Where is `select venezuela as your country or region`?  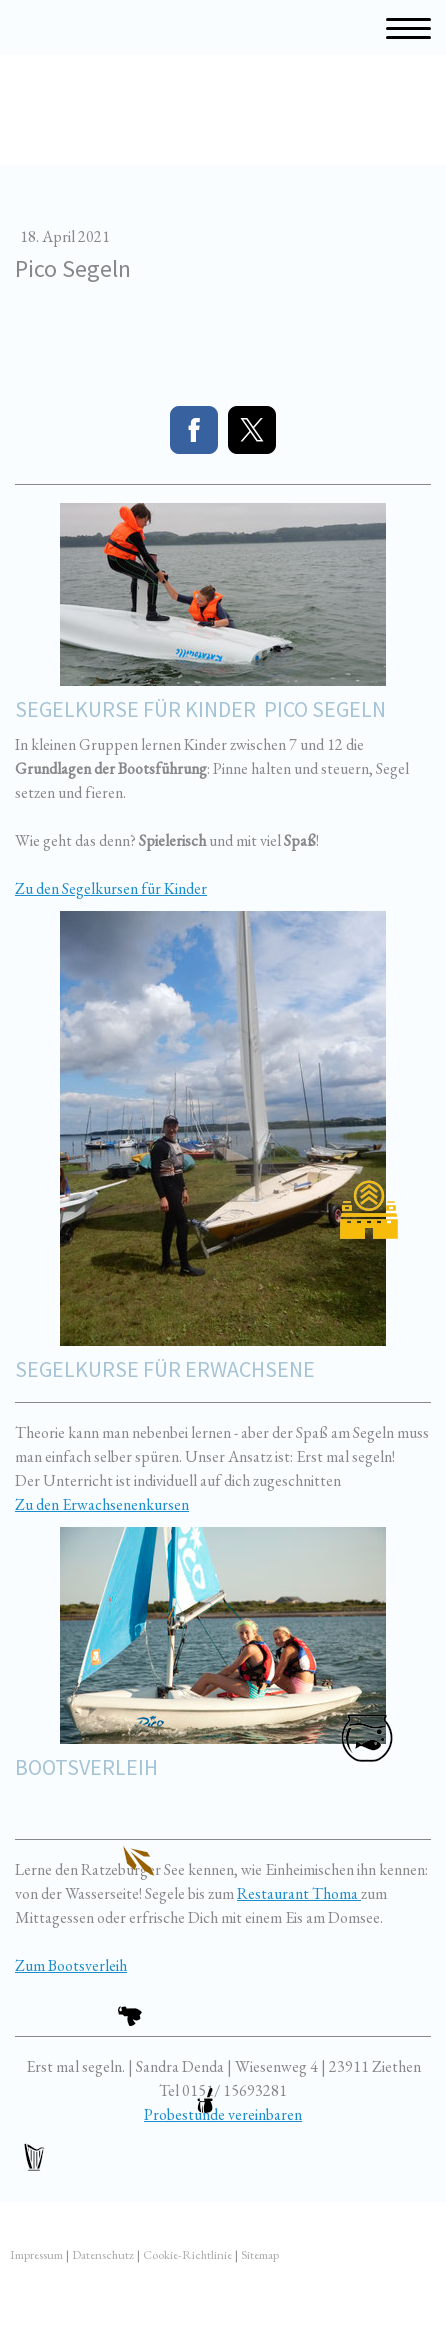
select venezuela as your country or region is located at coordinates (130, 2016).